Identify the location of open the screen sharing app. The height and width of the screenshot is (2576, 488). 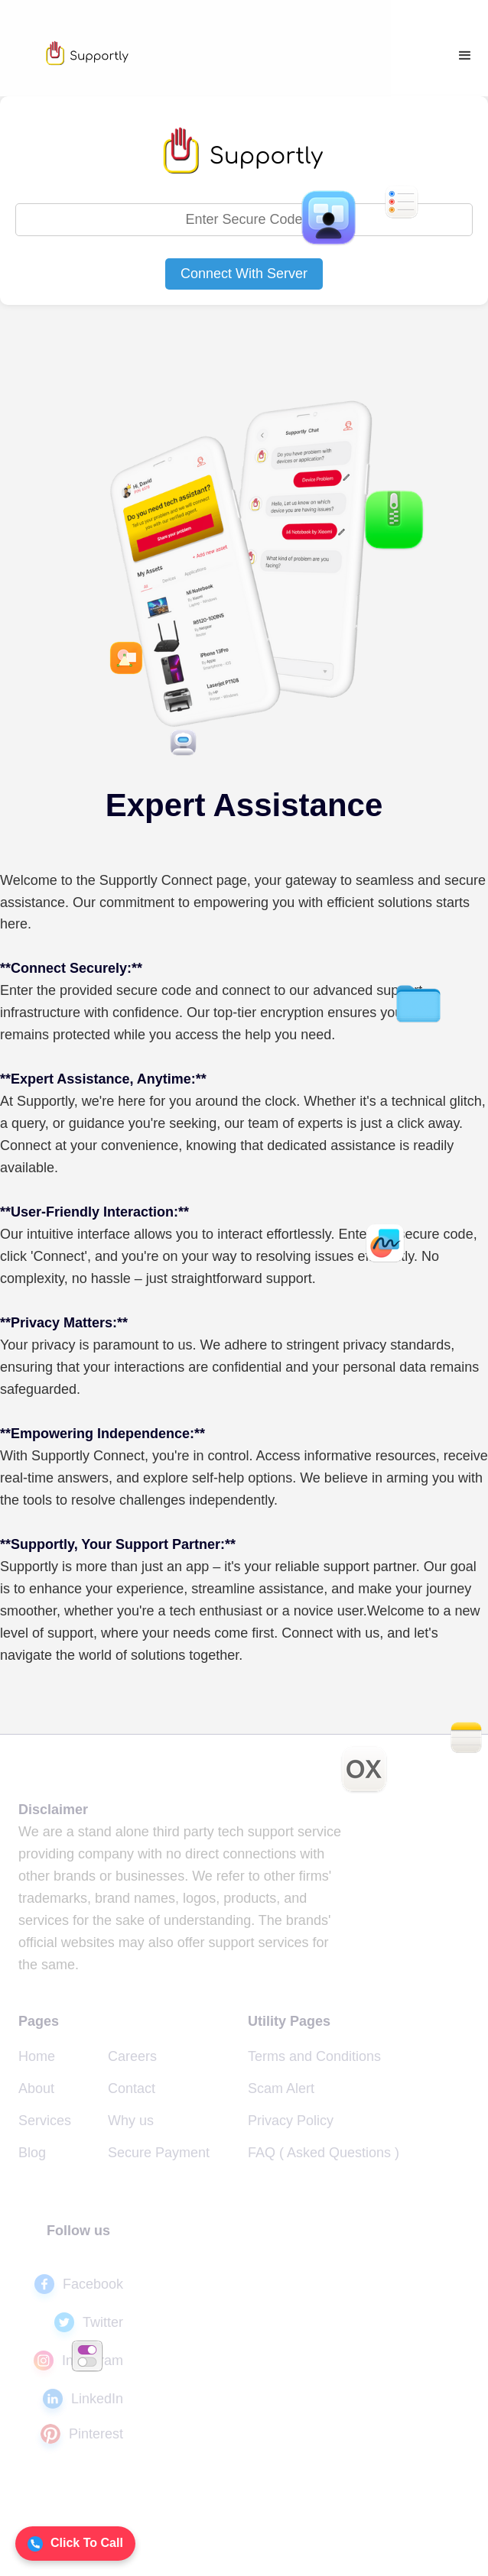
(328, 217).